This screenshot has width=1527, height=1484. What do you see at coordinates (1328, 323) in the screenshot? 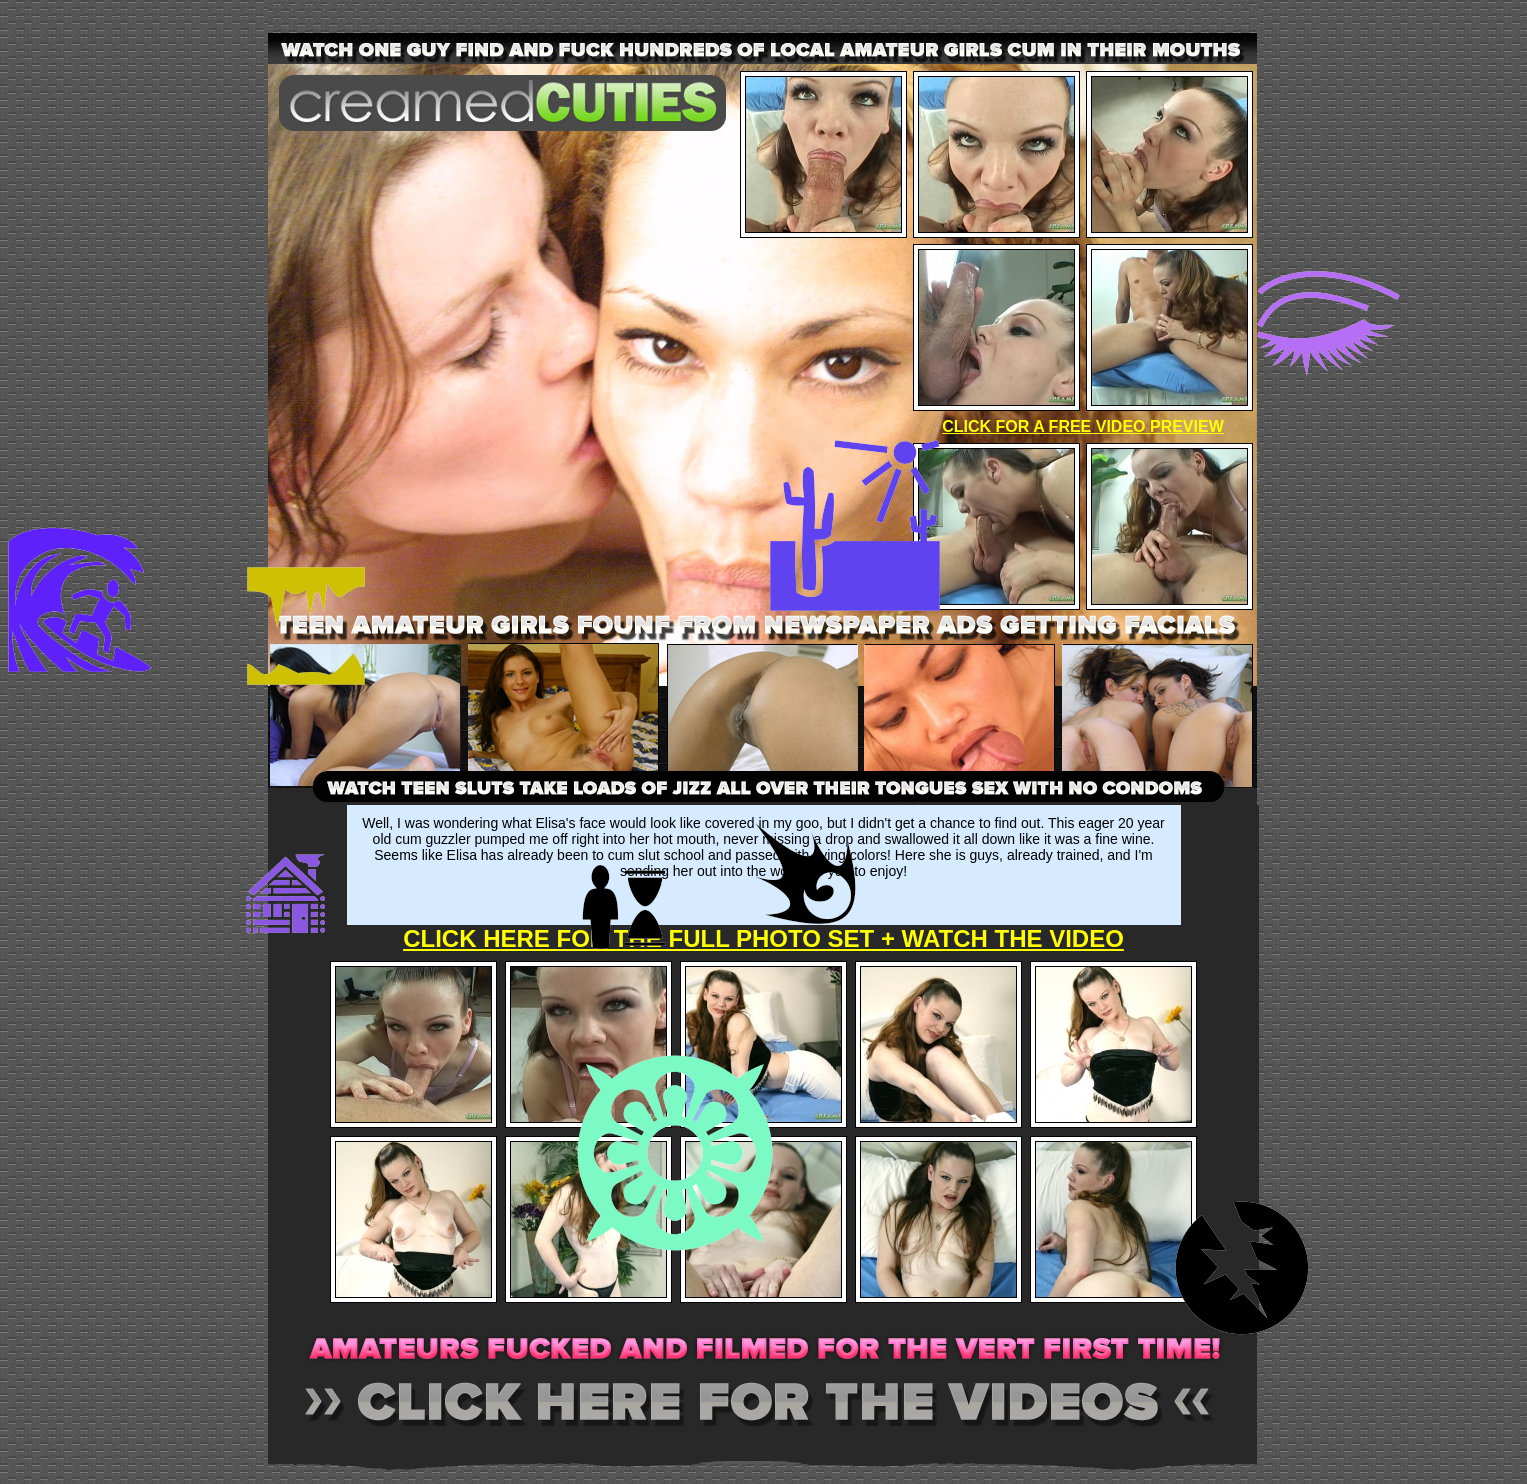
I see `access beauty or makeup settings` at bounding box center [1328, 323].